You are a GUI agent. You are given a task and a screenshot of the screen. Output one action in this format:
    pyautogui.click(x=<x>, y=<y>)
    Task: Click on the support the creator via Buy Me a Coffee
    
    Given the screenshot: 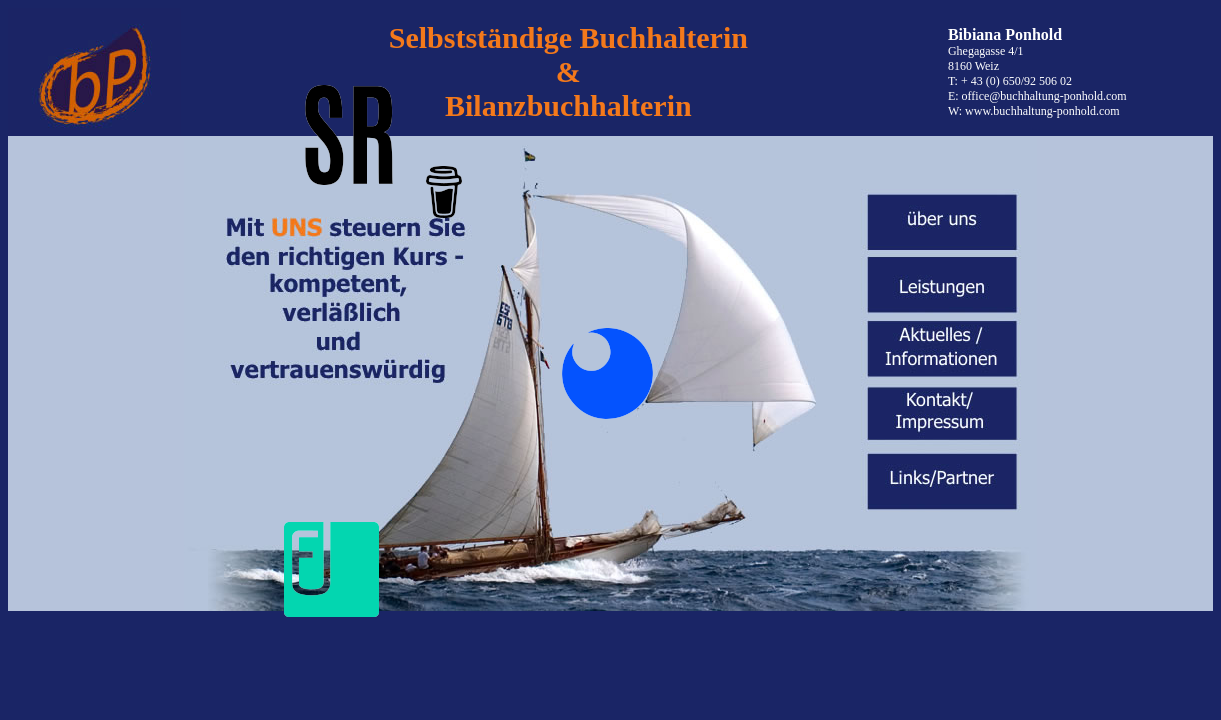 What is the action you would take?
    pyautogui.click(x=444, y=192)
    